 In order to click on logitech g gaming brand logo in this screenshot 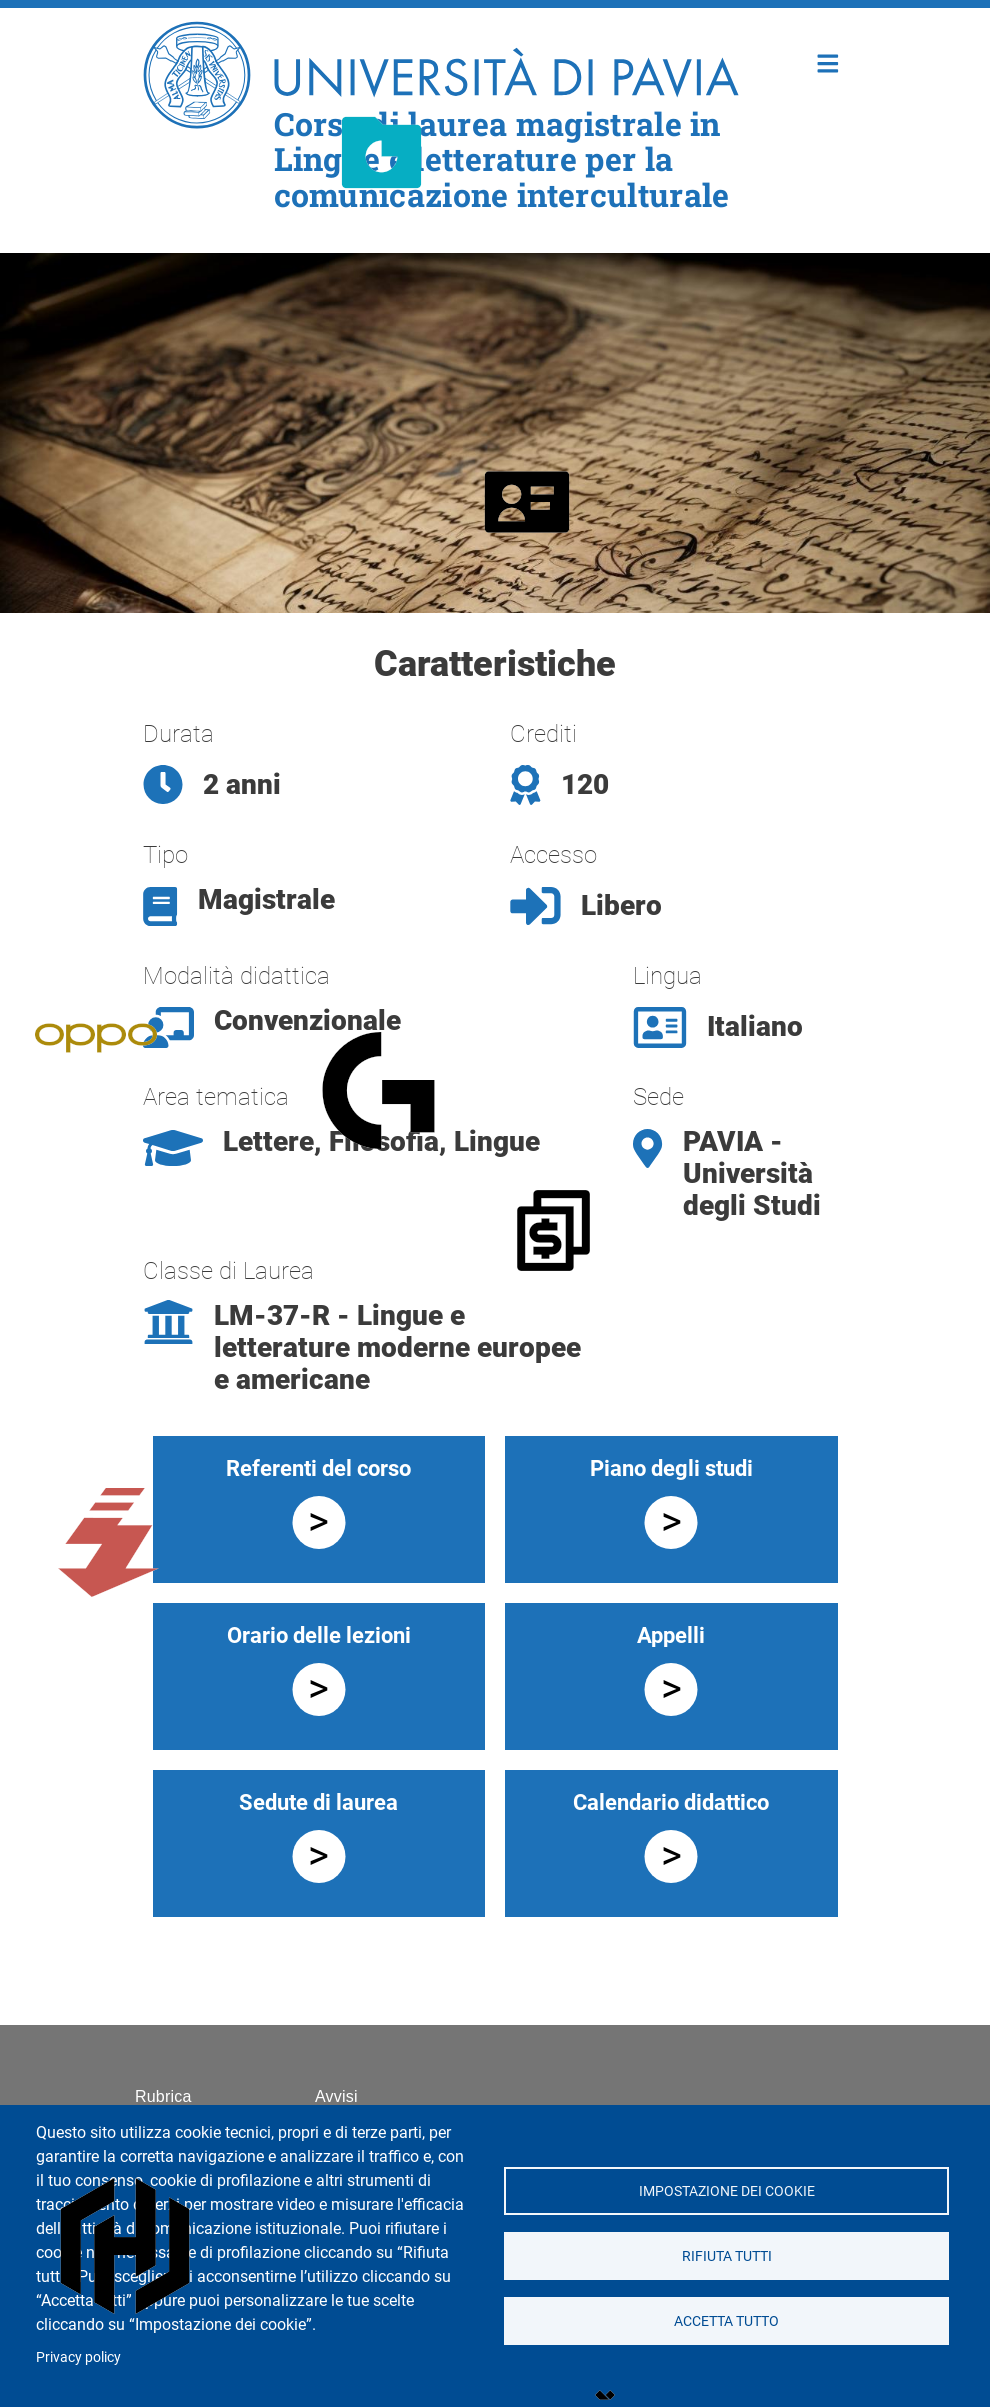, I will do `click(378, 1090)`.